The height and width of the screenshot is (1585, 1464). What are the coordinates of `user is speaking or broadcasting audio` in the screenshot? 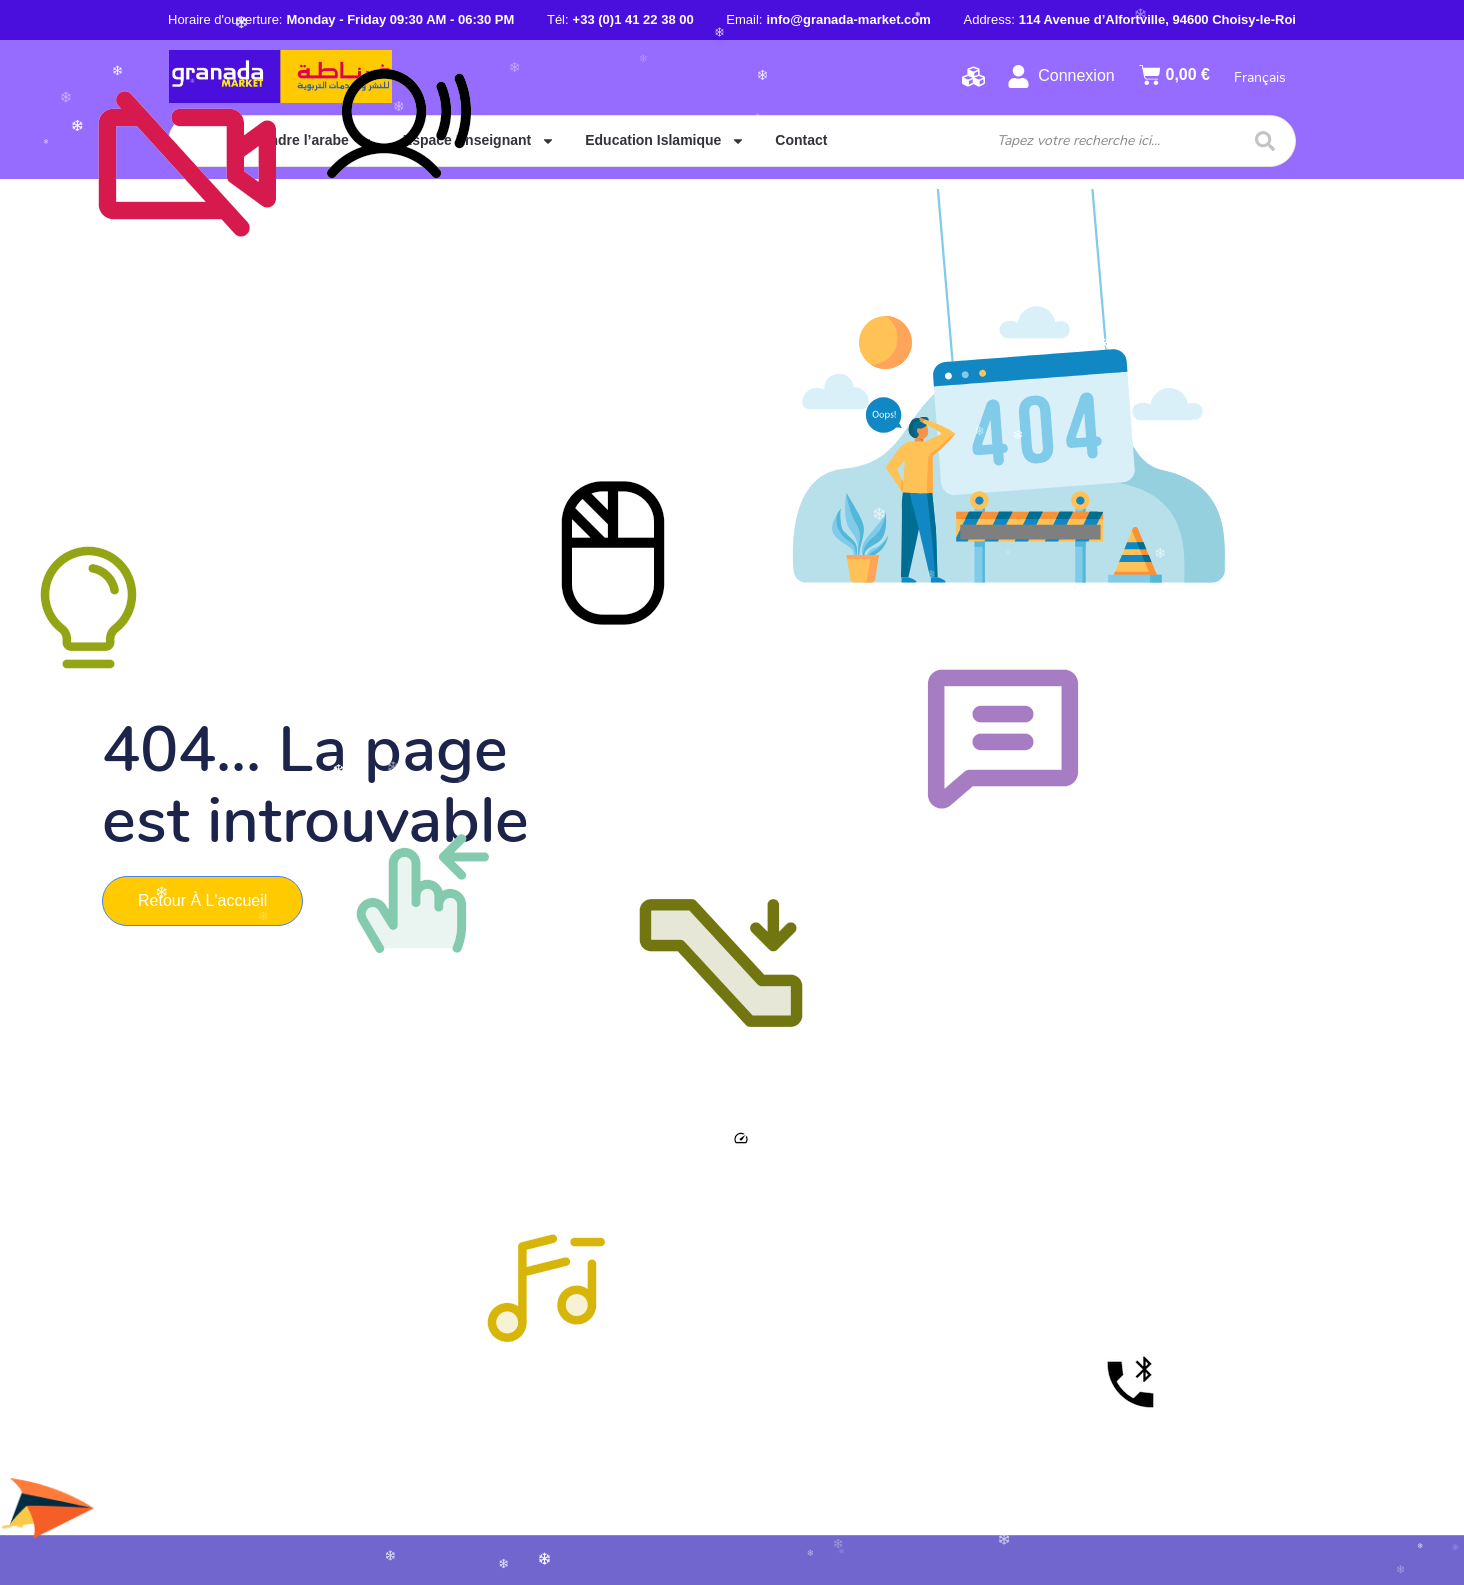 It's located at (396, 123).